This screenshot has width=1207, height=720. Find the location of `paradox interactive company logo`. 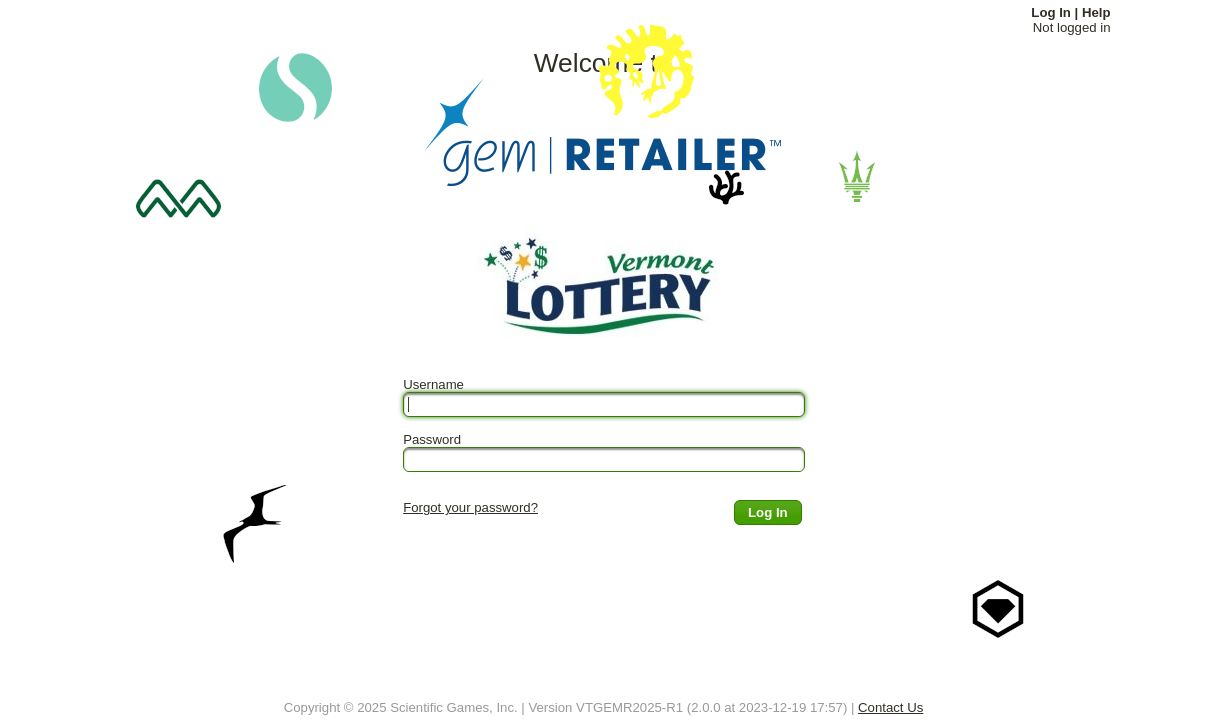

paradox interactive company logo is located at coordinates (646, 71).